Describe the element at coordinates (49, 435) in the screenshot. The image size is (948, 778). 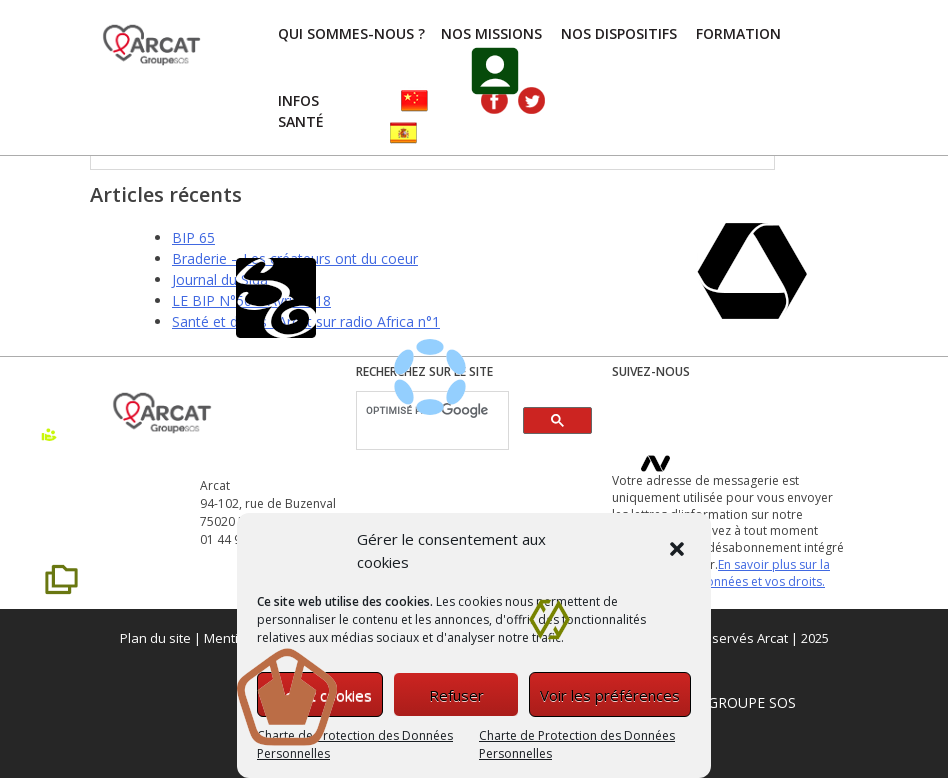
I see `make a payment or send money` at that location.